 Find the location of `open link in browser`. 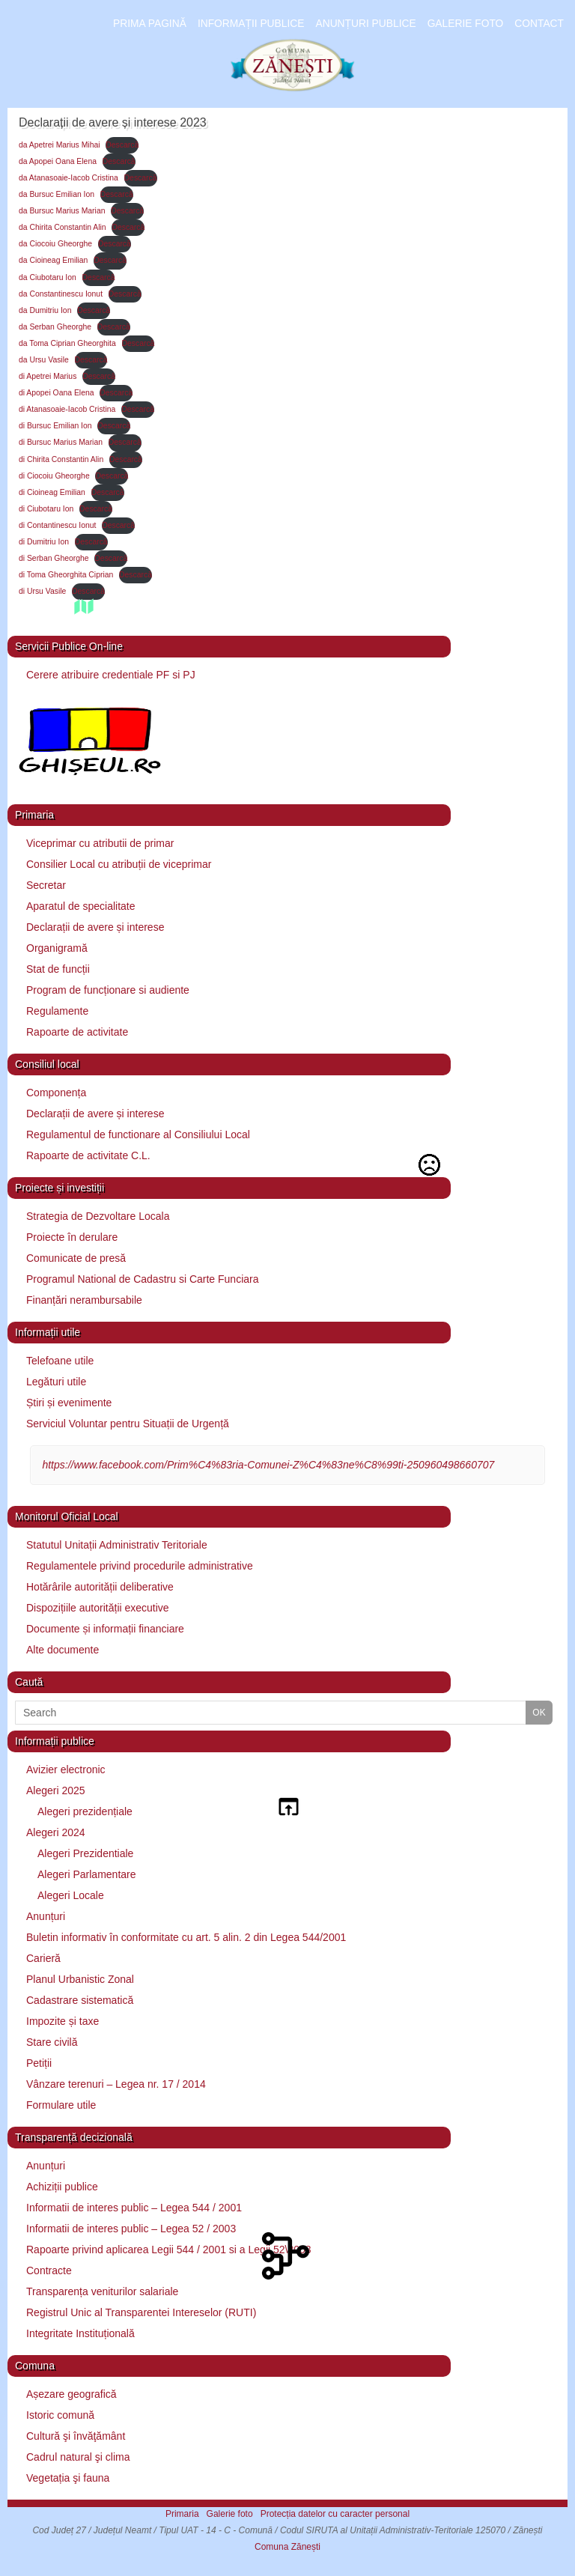

open link in browser is located at coordinates (288, 1806).